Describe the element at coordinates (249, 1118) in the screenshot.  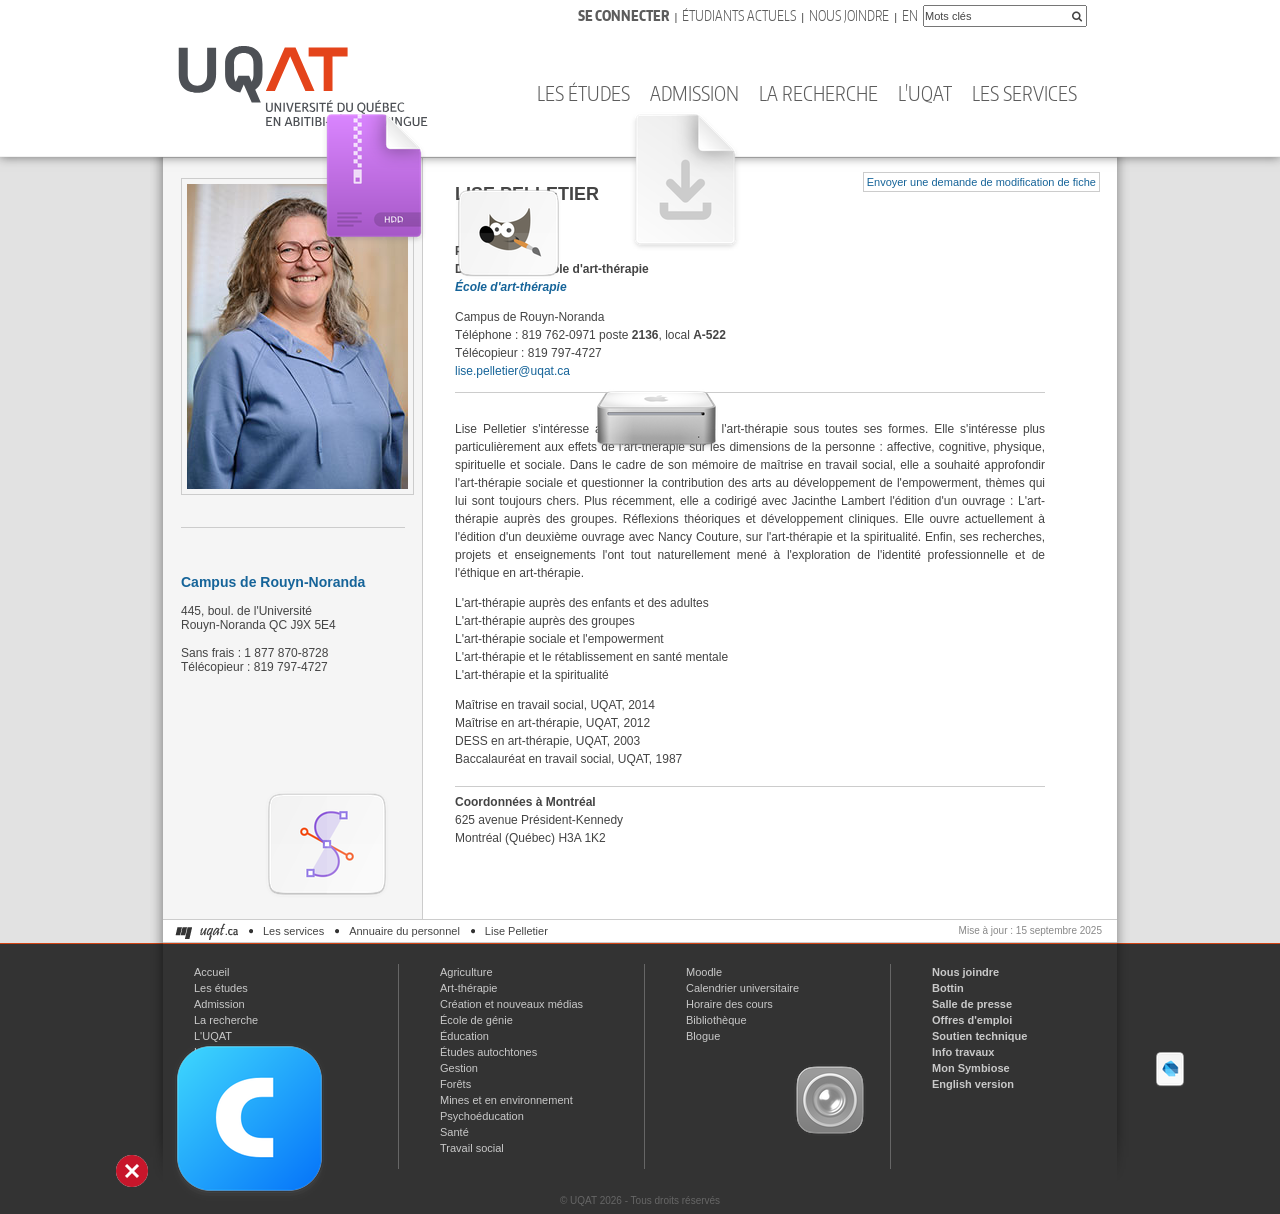
I see `open the Cura 3D printing slicer application` at that location.